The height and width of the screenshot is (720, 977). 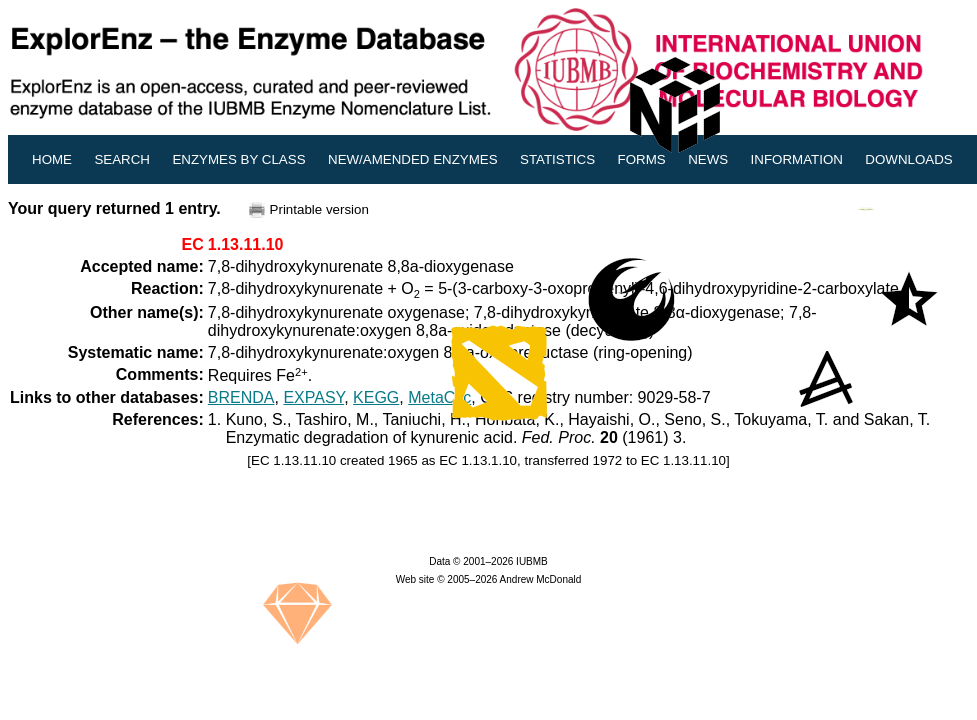 I want to click on indicates a partial rating or half-star score, so click(x=909, y=300).